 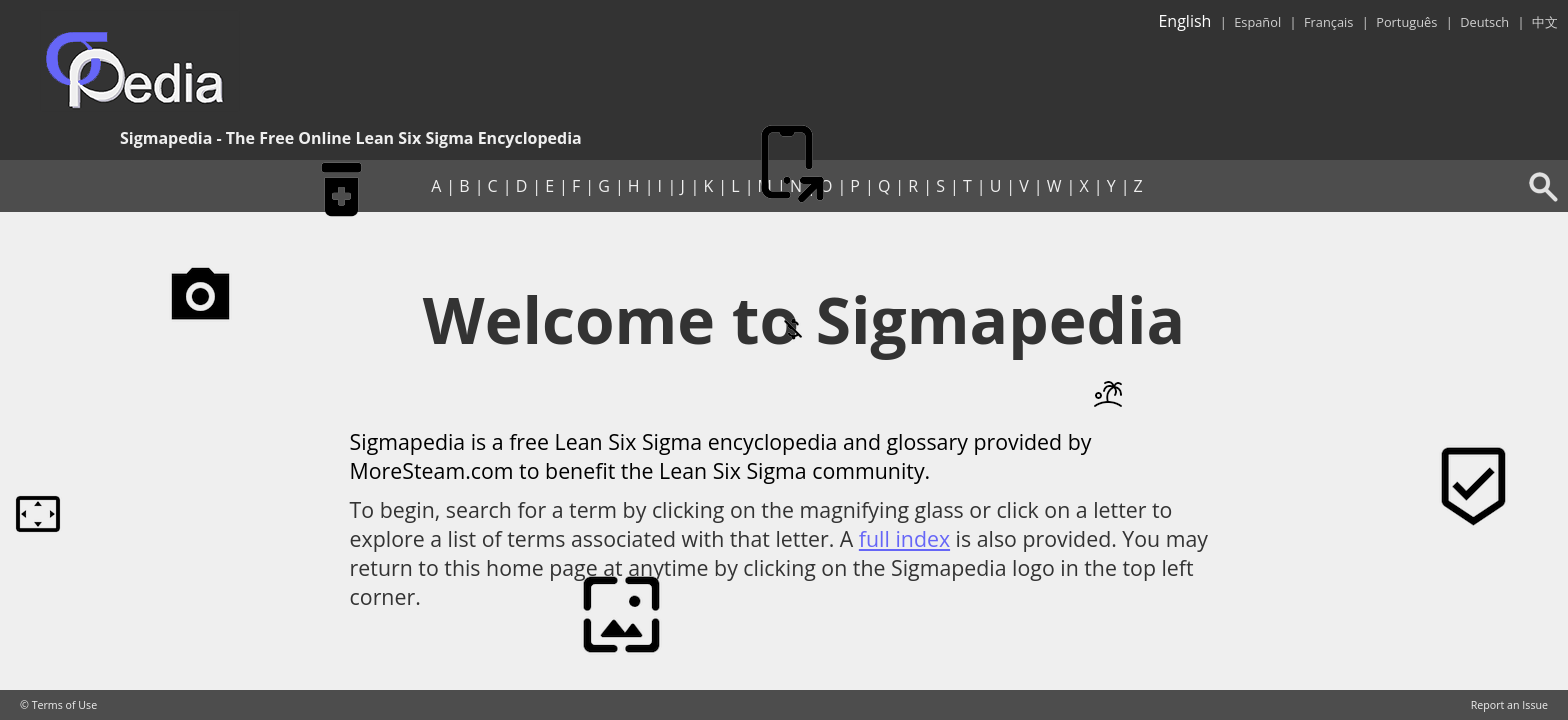 What do you see at coordinates (200, 296) in the screenshot?
I see `take a photo` at bounding box center [200, 296].